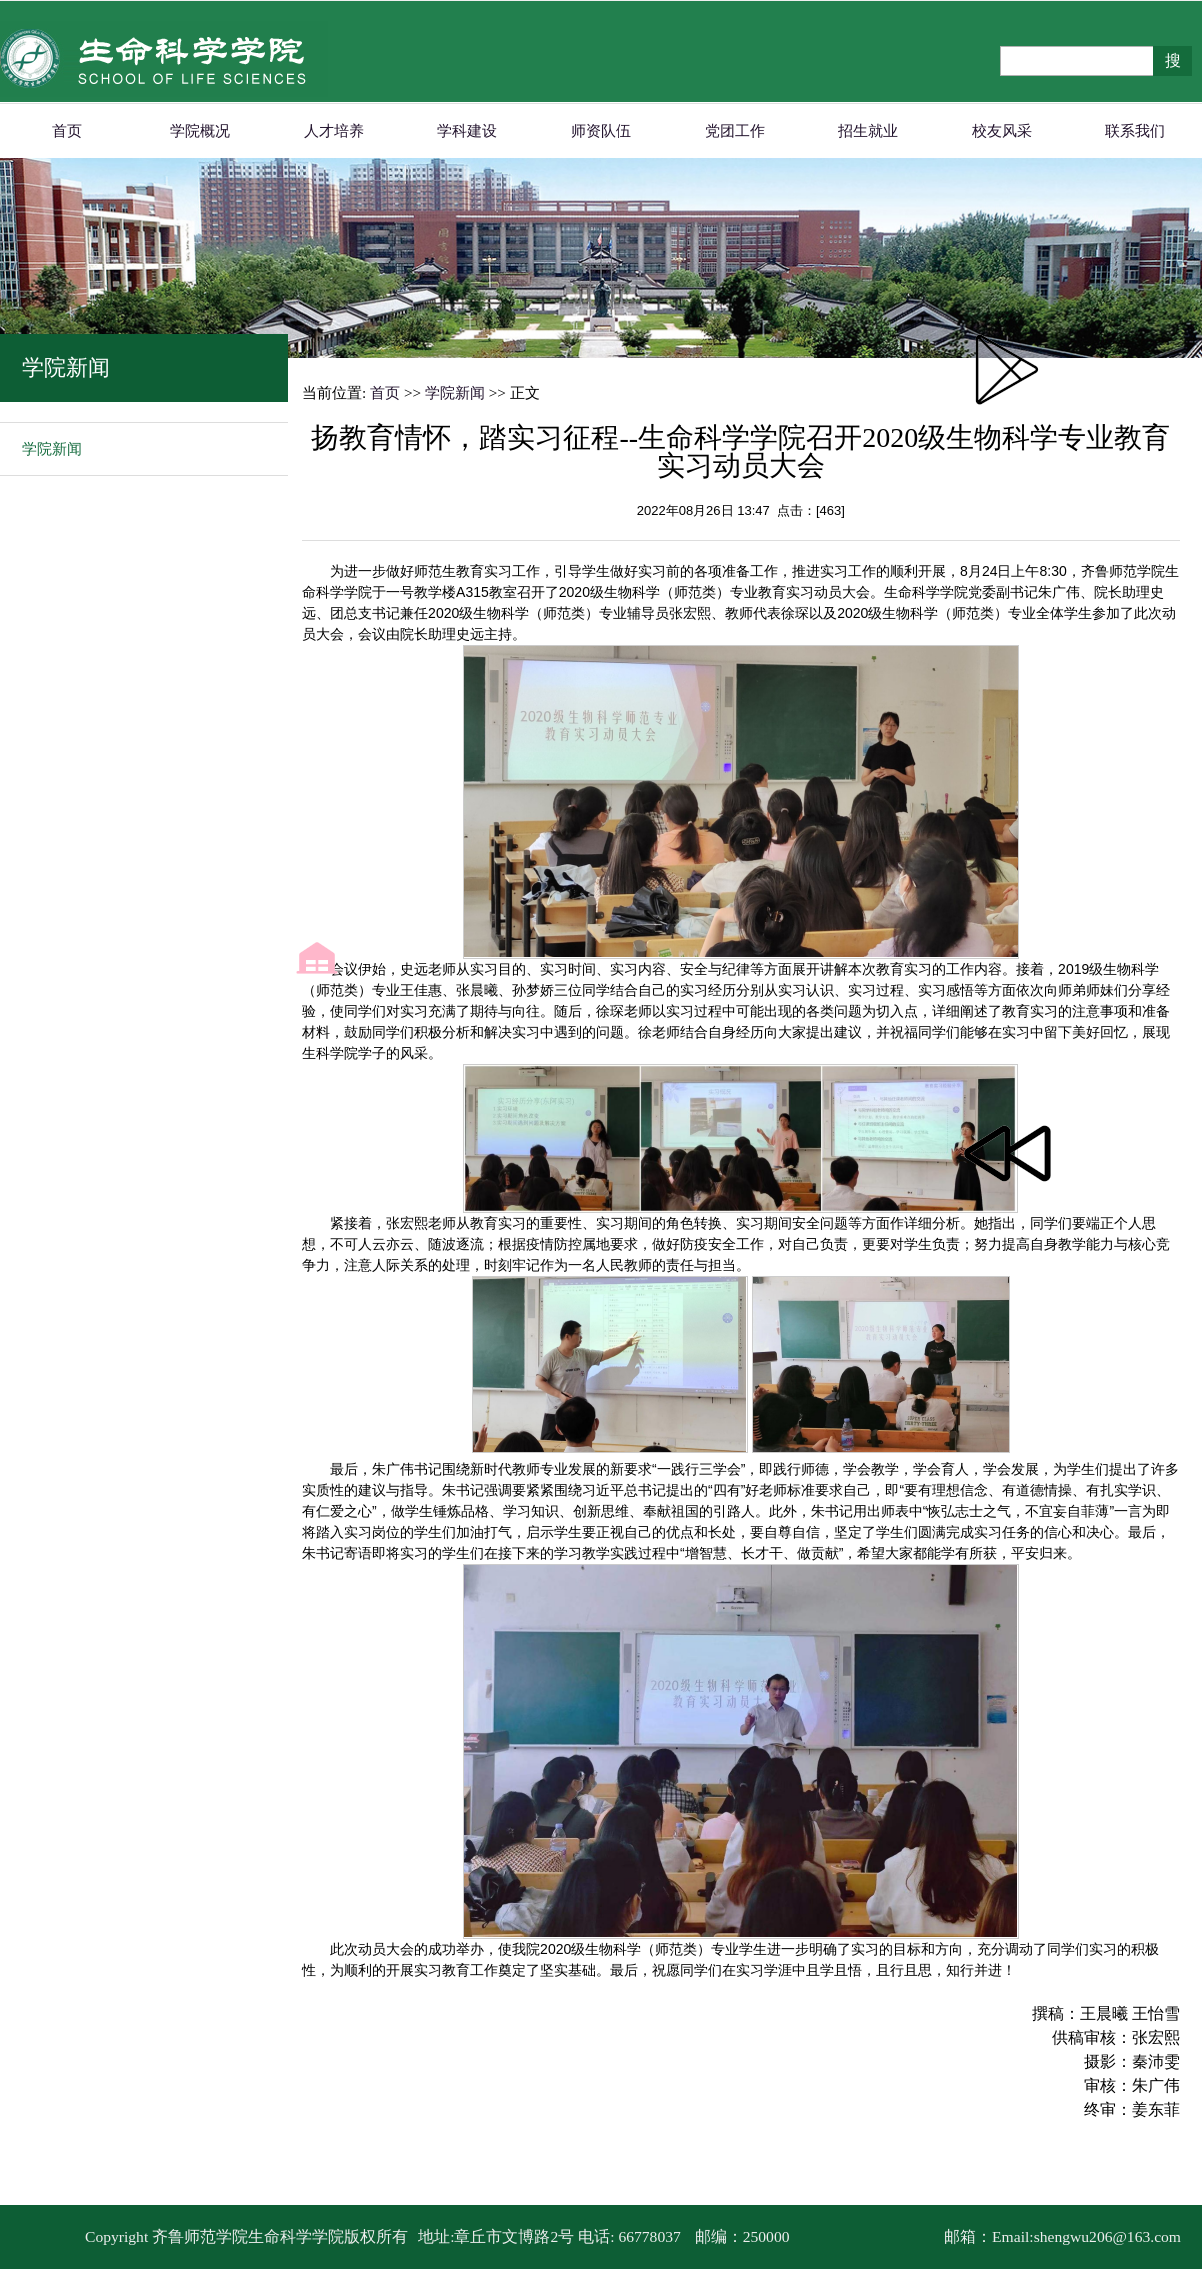 The image size is (1202, 2291). I want to click on access garage or parking settings, so click(317, 960).